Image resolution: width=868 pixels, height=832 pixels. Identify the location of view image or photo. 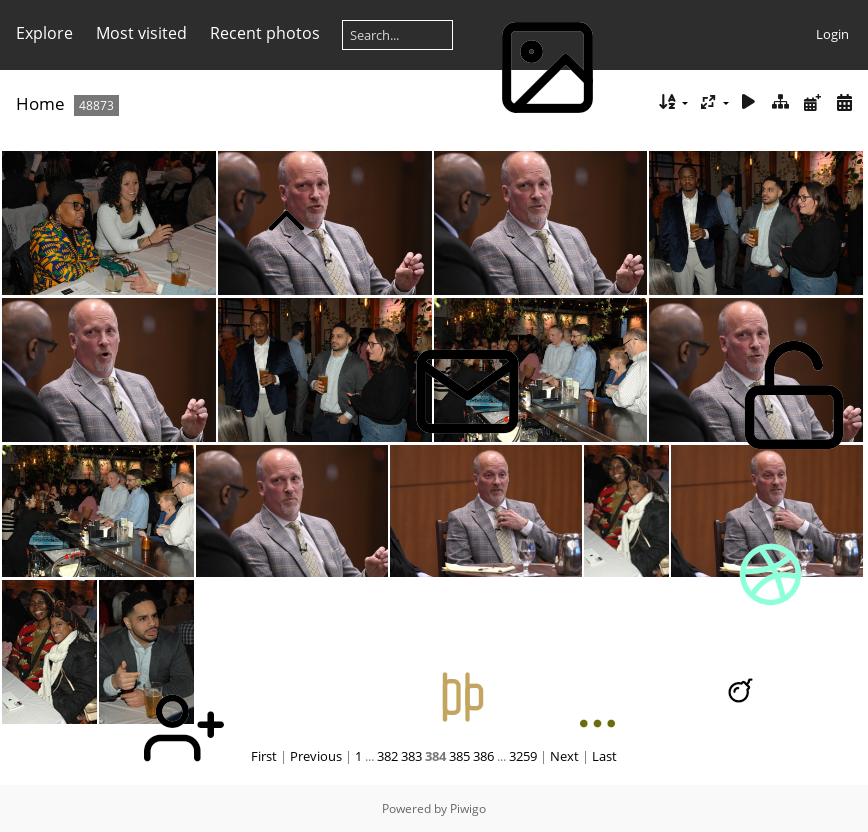
(547, 67).